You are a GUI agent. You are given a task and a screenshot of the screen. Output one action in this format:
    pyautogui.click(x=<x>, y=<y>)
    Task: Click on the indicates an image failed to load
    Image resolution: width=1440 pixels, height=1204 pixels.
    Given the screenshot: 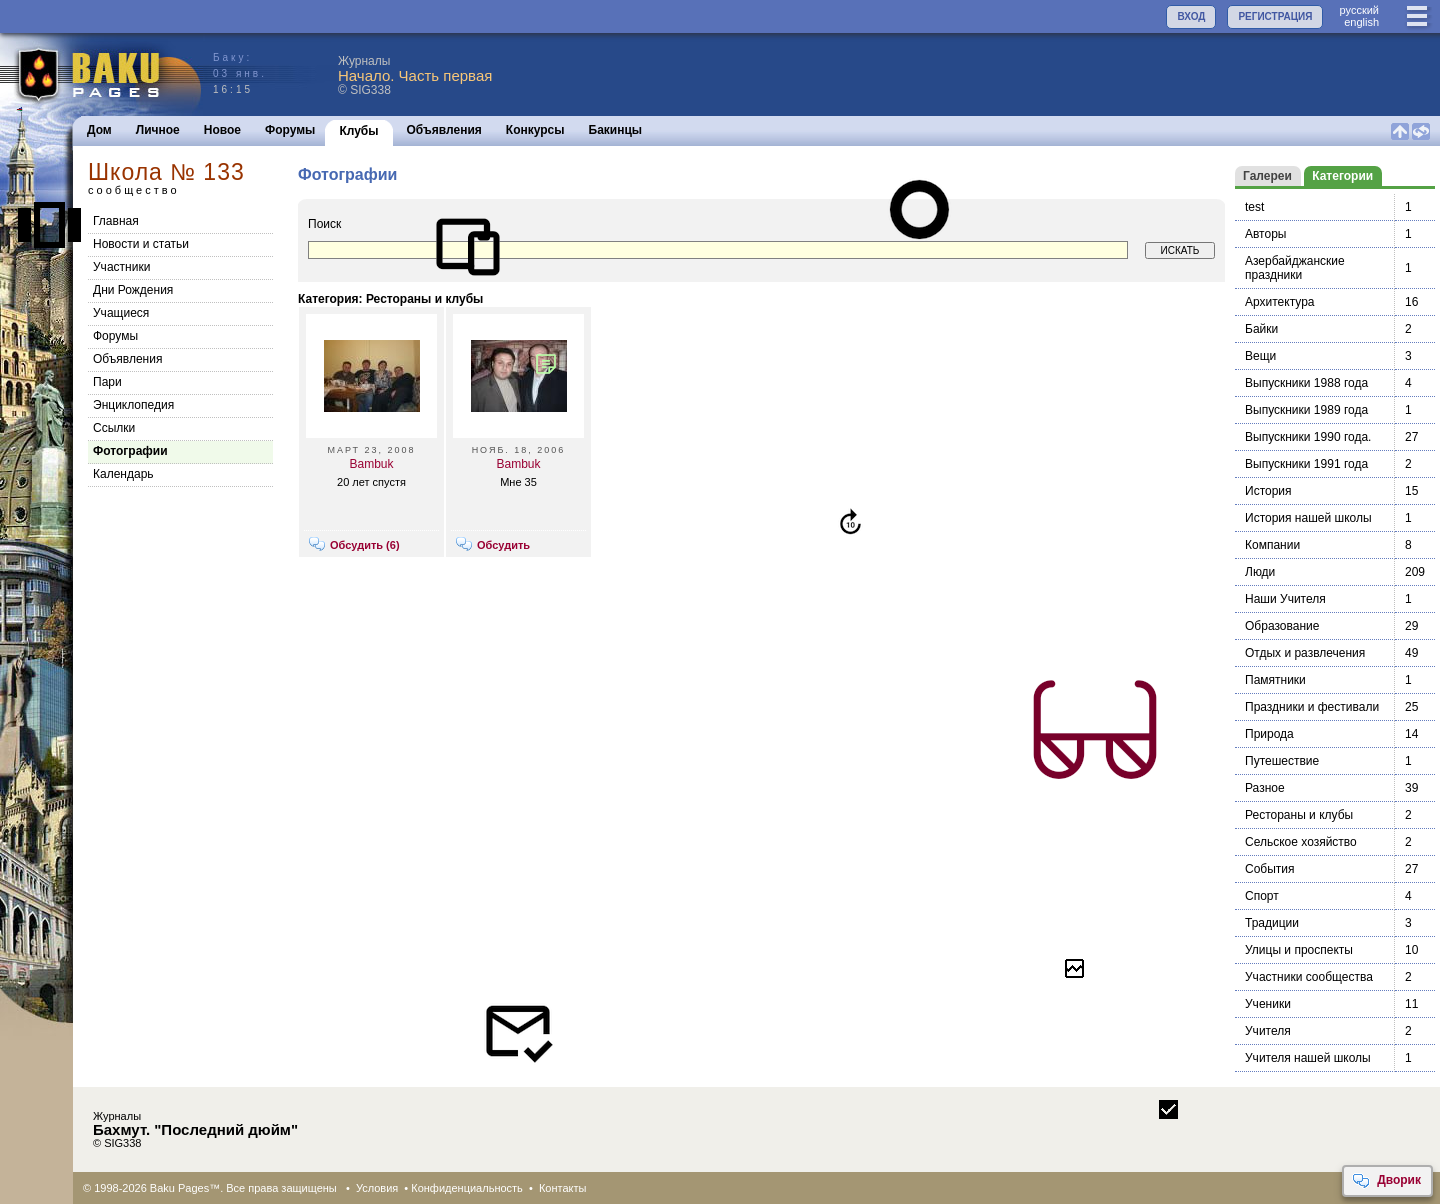 What is the action you would take?
    pyautogui.click(x=1074, y=968)
    